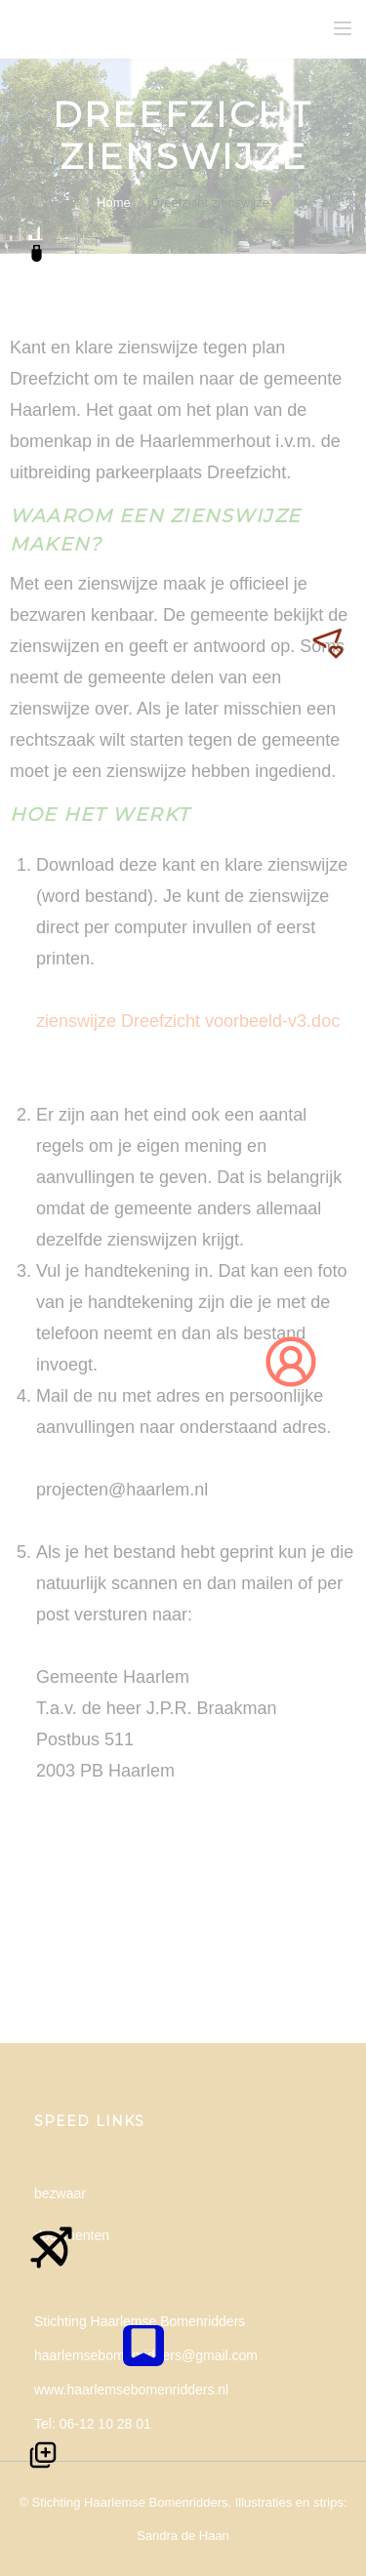 The width and height of the screenshot is (366, 2576). What do you see at coordinates (51, 2247) in the screenshot?
I see `archery or bow-and-arrow feature` at bounding box center [51, 2247].